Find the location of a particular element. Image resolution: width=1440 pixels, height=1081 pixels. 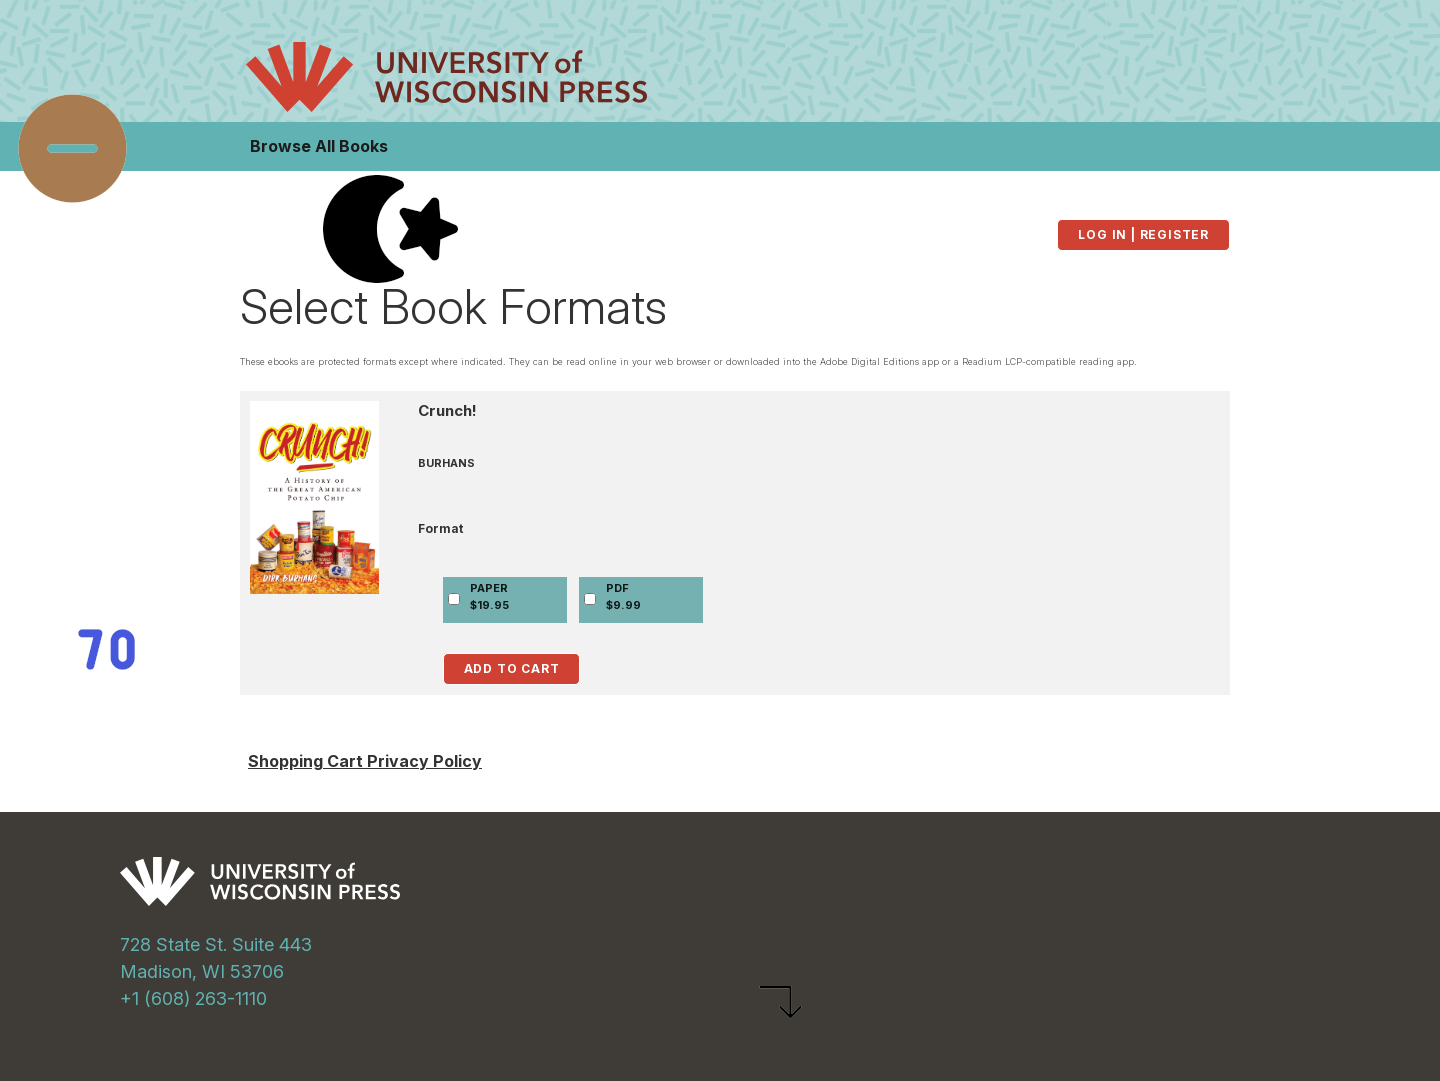

indicates a count or quantity of 70 is located at coordinates (106, 649).